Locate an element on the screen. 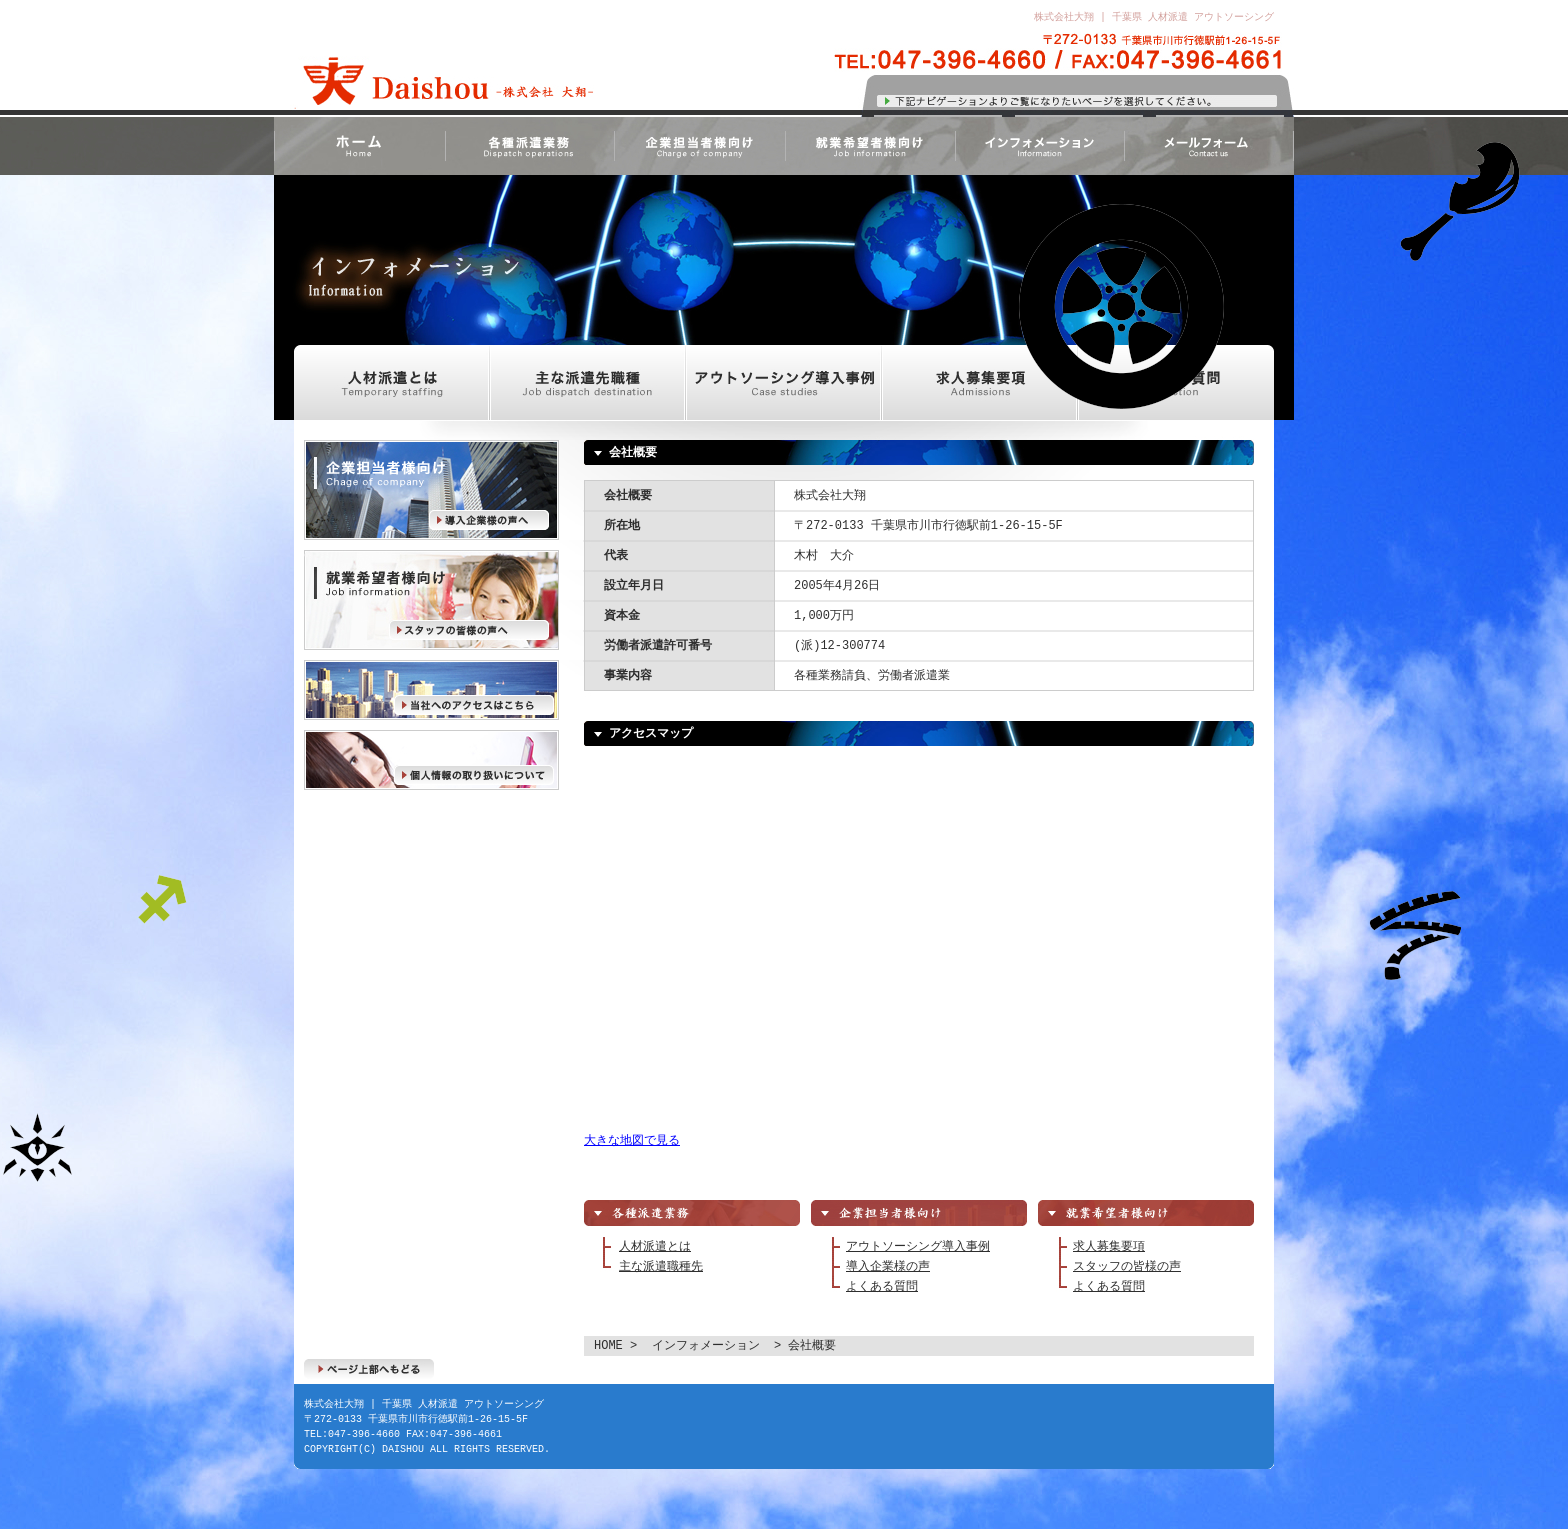 Image resolution: width=1568 pixels, height=1529 pixels. select warlock or sorcerer character class is located at coordinates (37, 1147).